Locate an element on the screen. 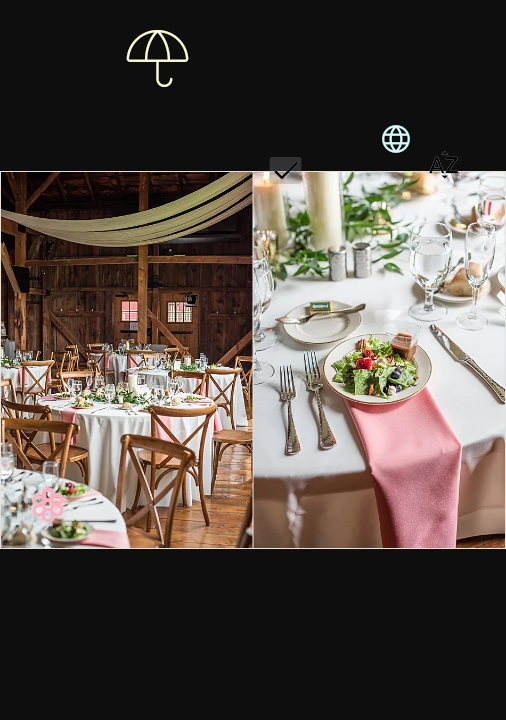 The width and height of the screenshot is (506, 720). access garden or plant-related features is located at coordinates (48, 505).